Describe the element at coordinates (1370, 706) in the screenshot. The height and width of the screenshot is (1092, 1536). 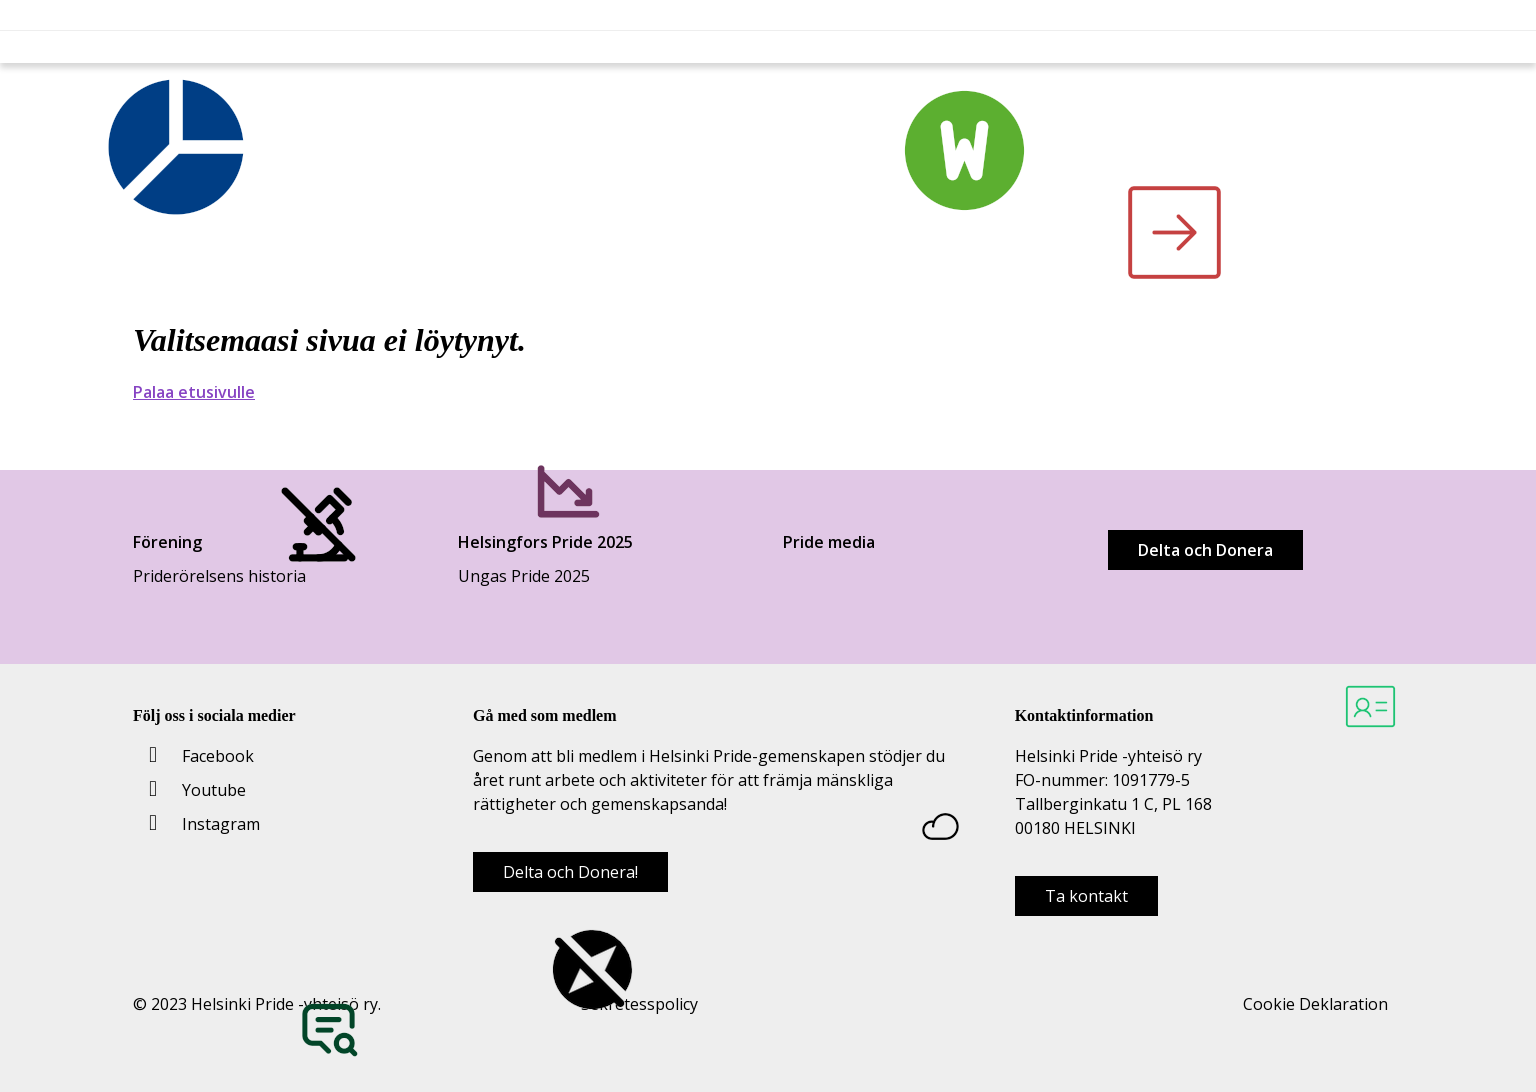
I see `view profile or account information` at that location.